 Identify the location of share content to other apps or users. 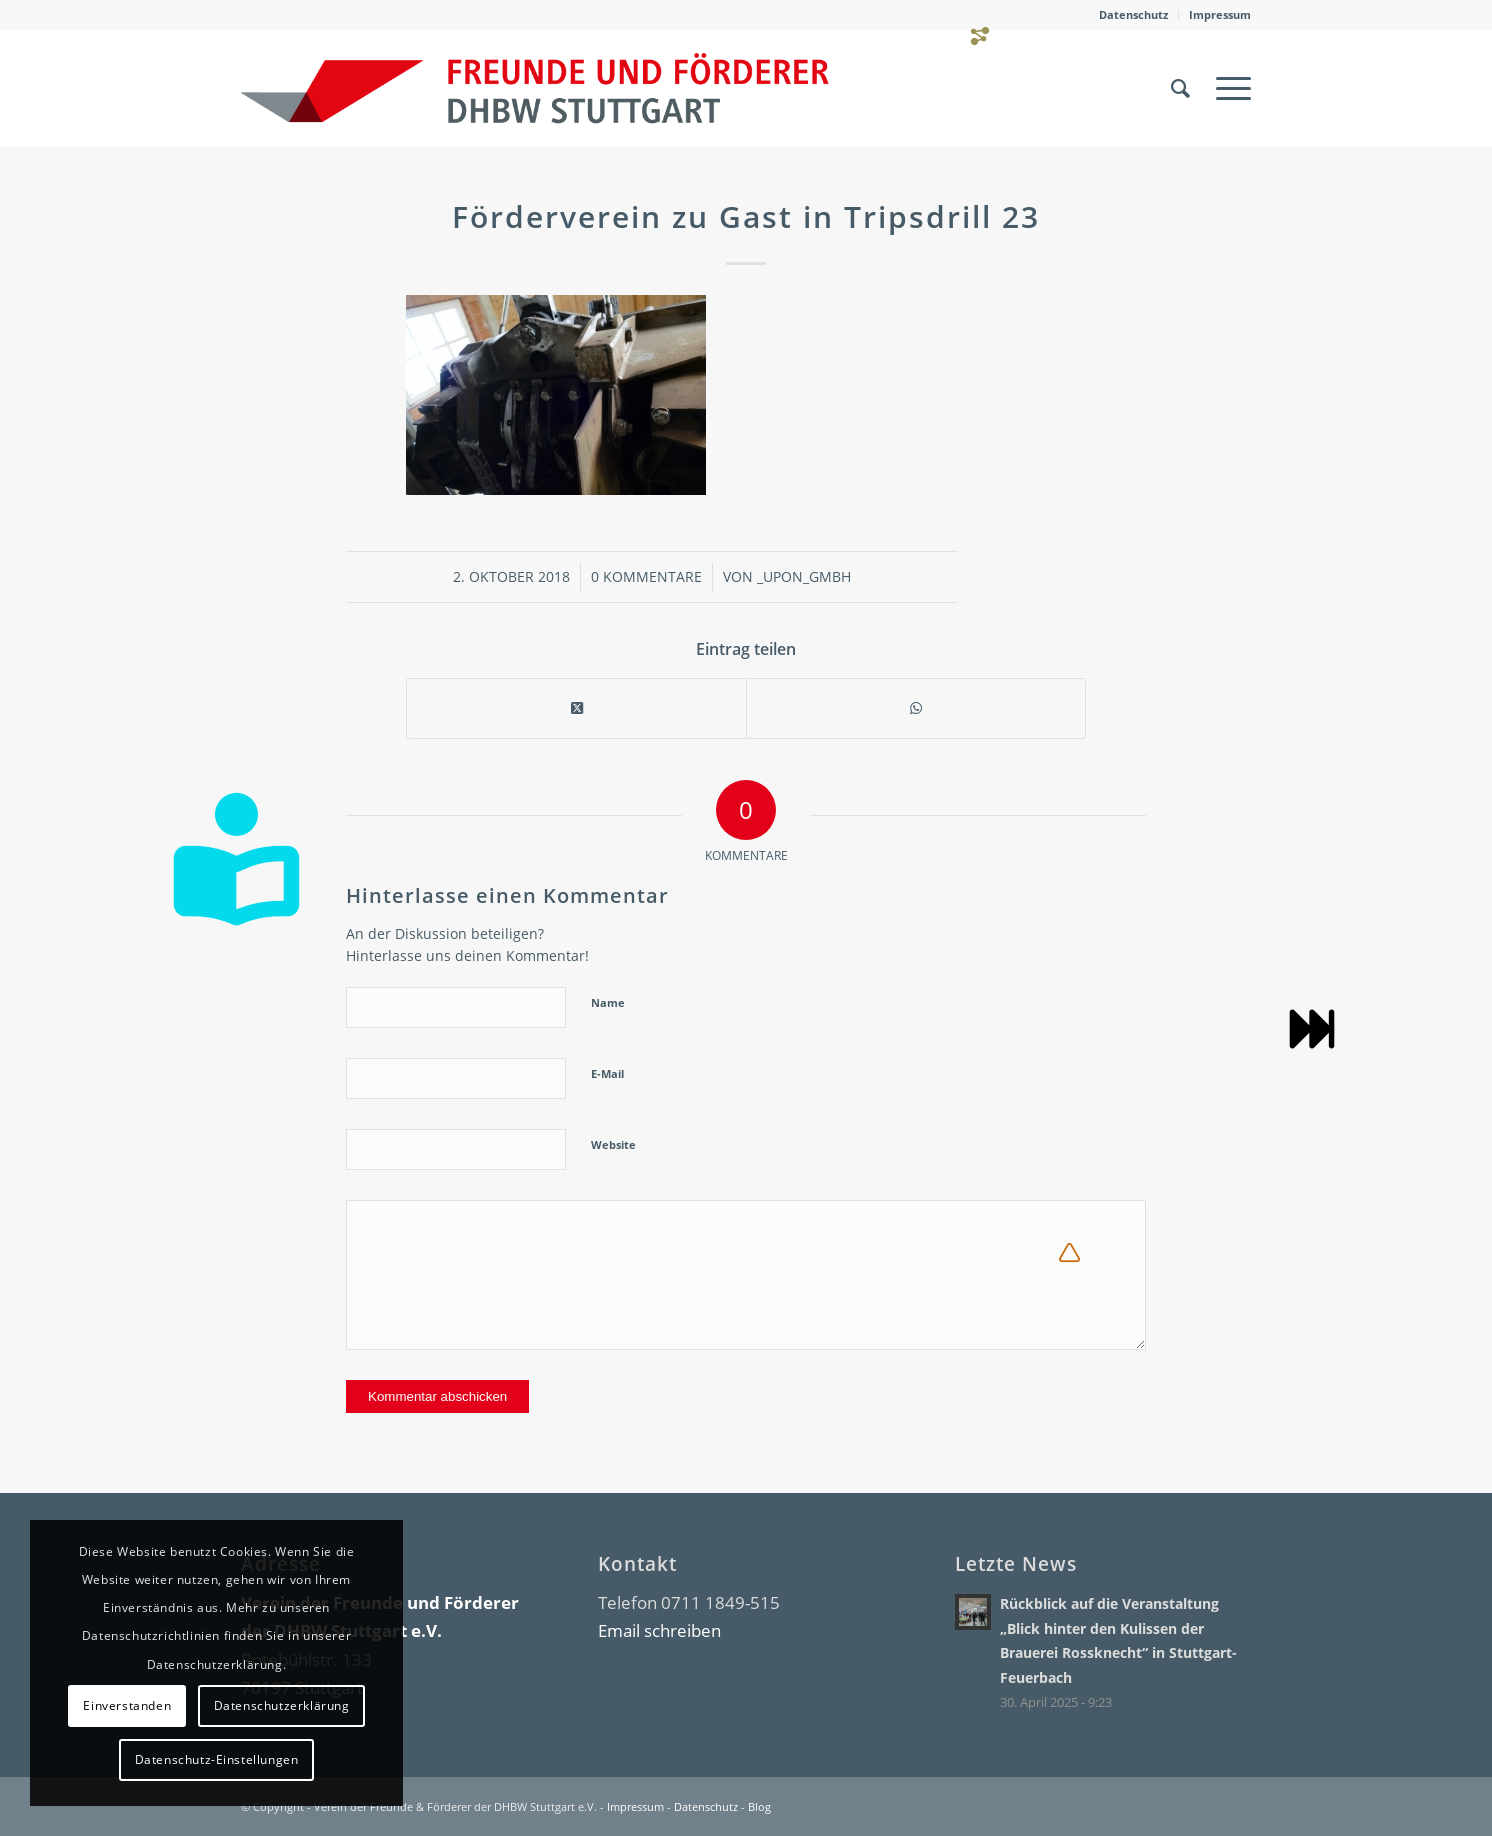
(980, 36).